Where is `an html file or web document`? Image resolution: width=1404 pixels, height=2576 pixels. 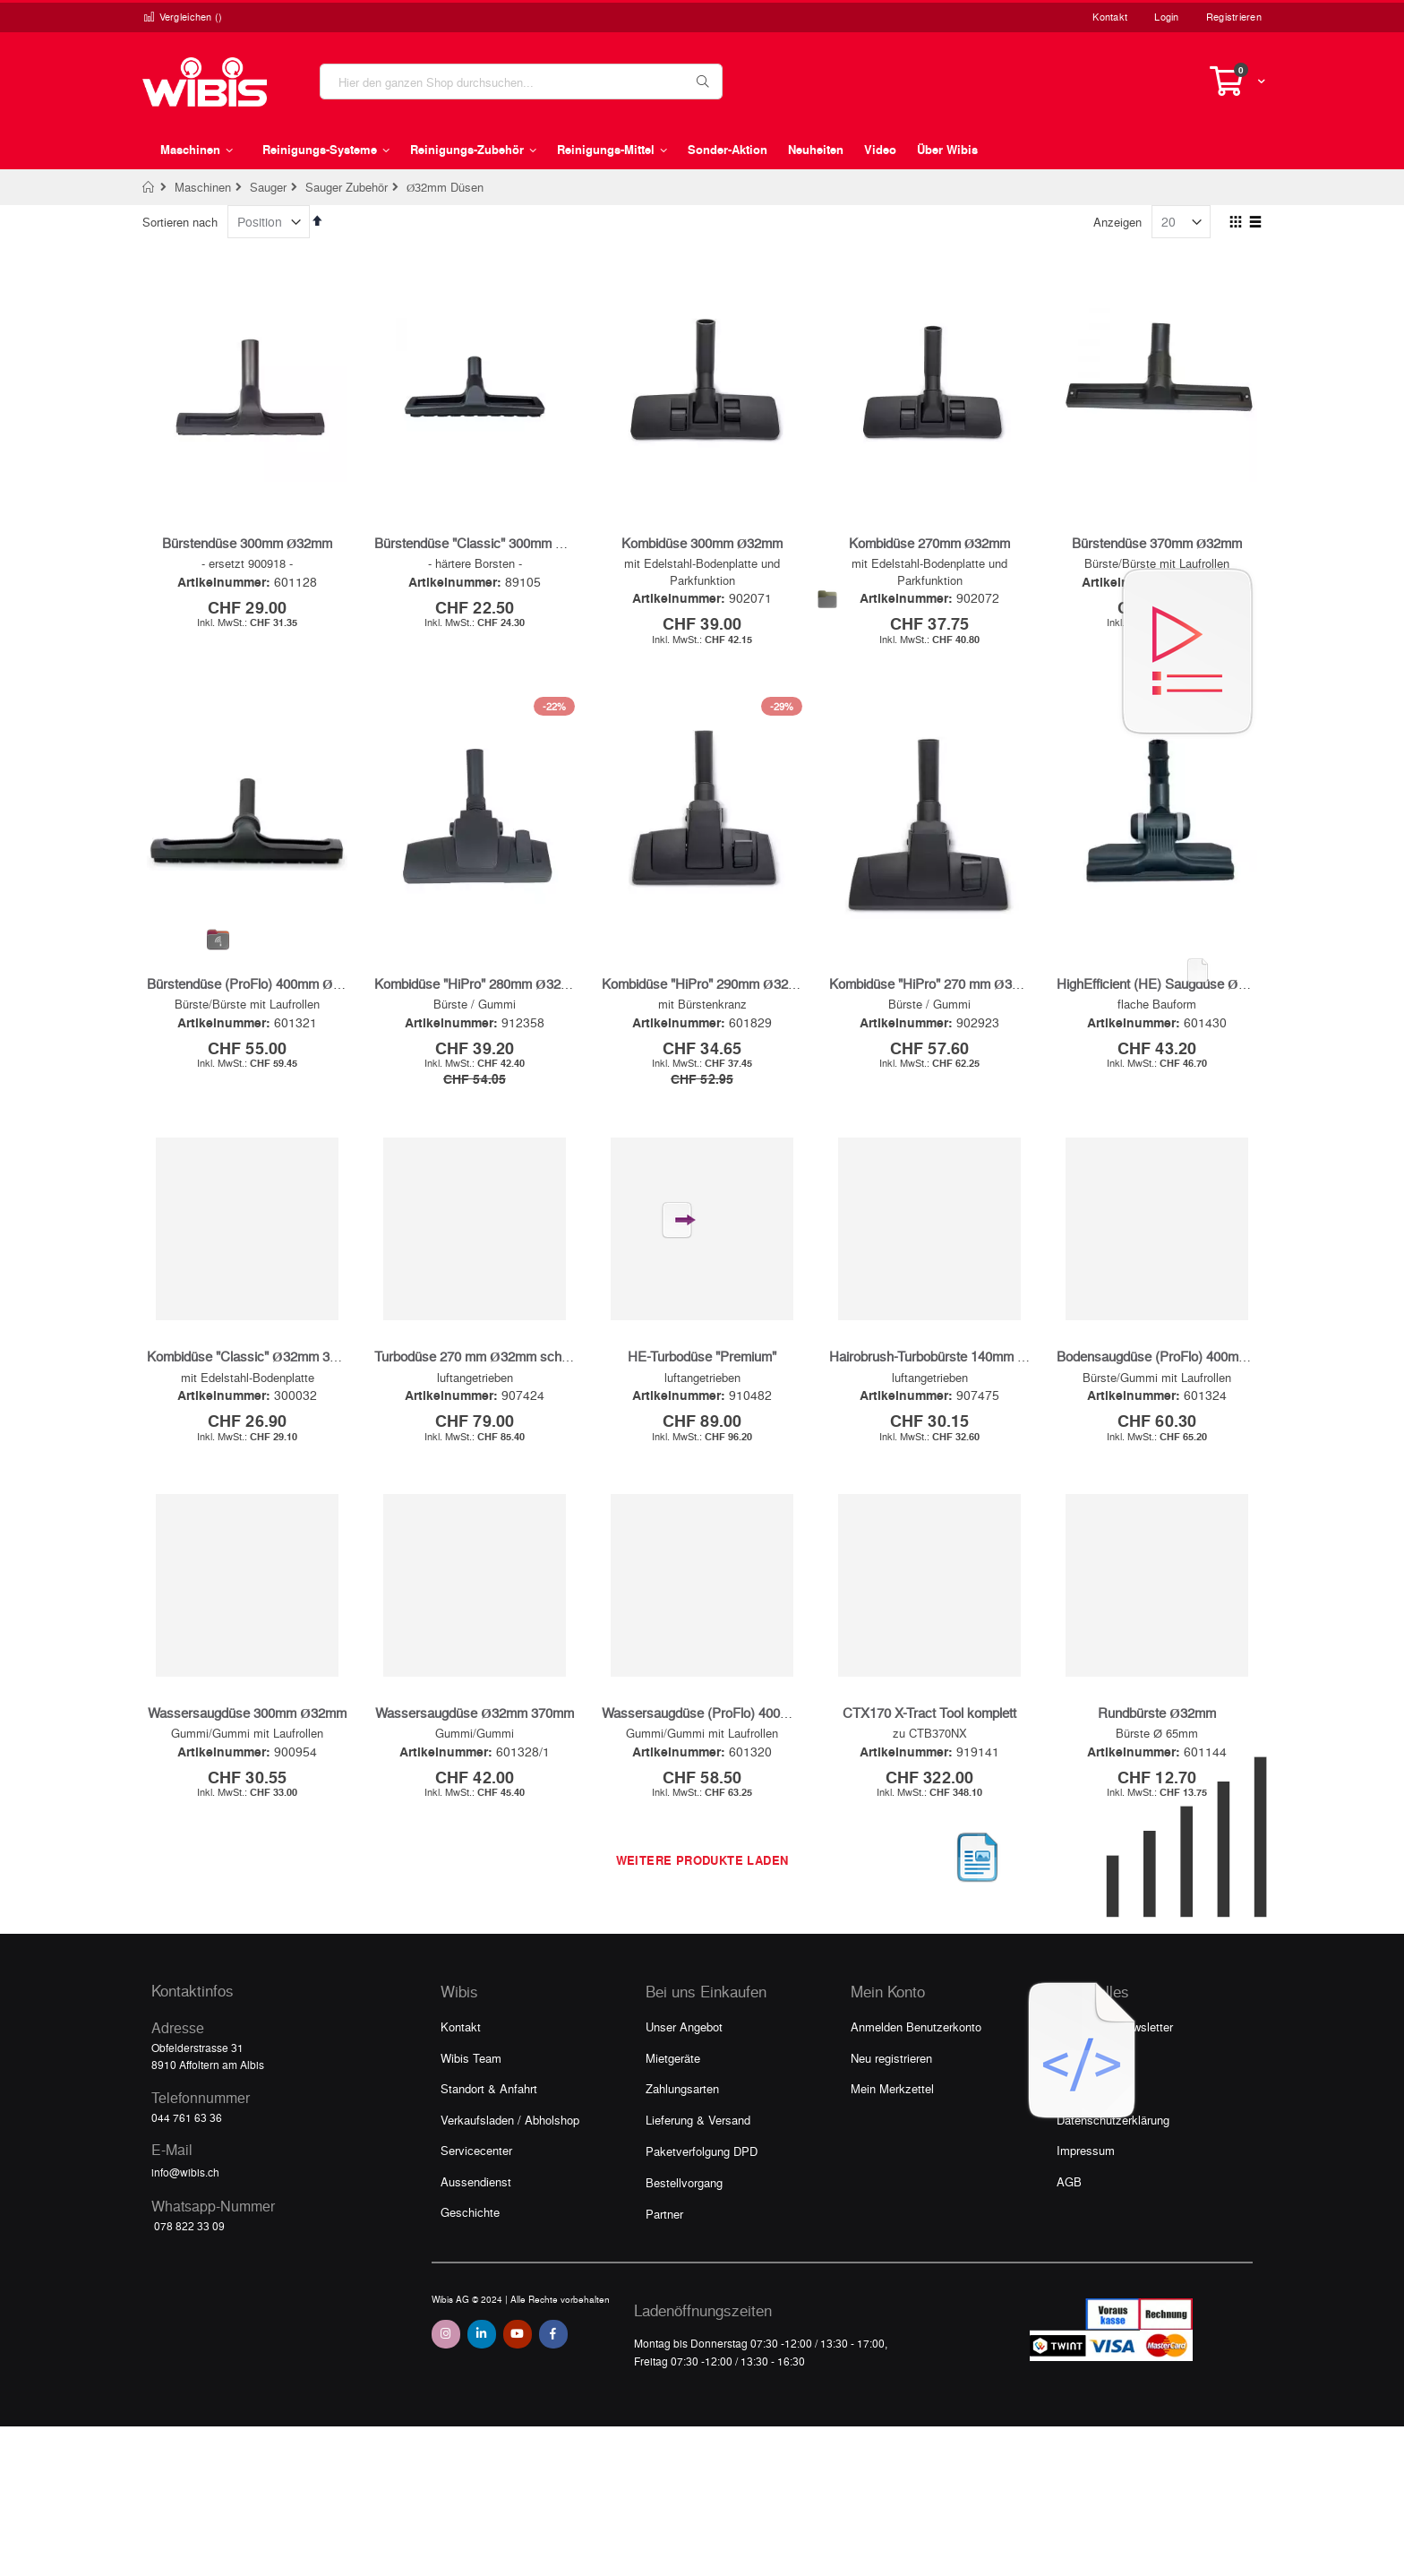 an html file or web document is located at coordinates (1082, 2050).